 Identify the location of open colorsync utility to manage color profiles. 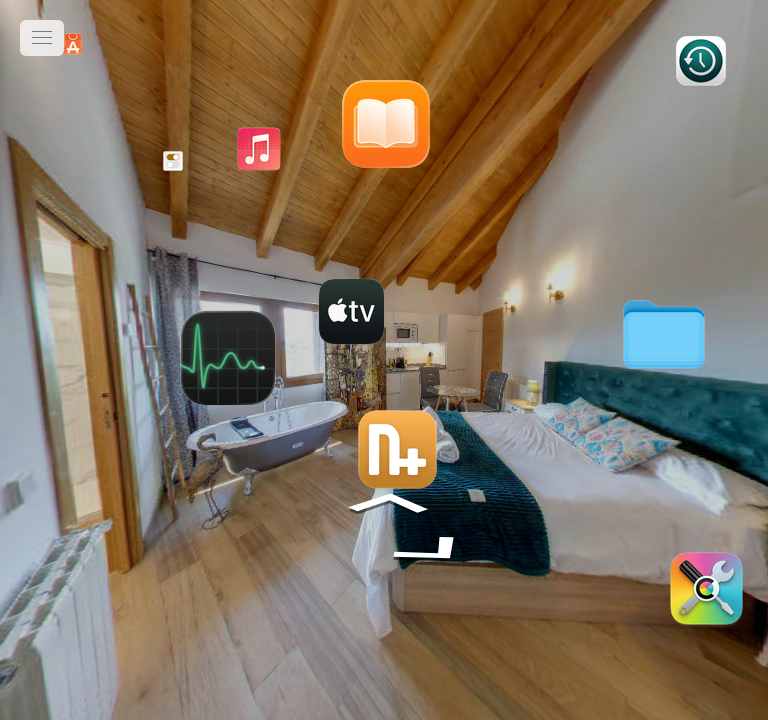
(706, 588).